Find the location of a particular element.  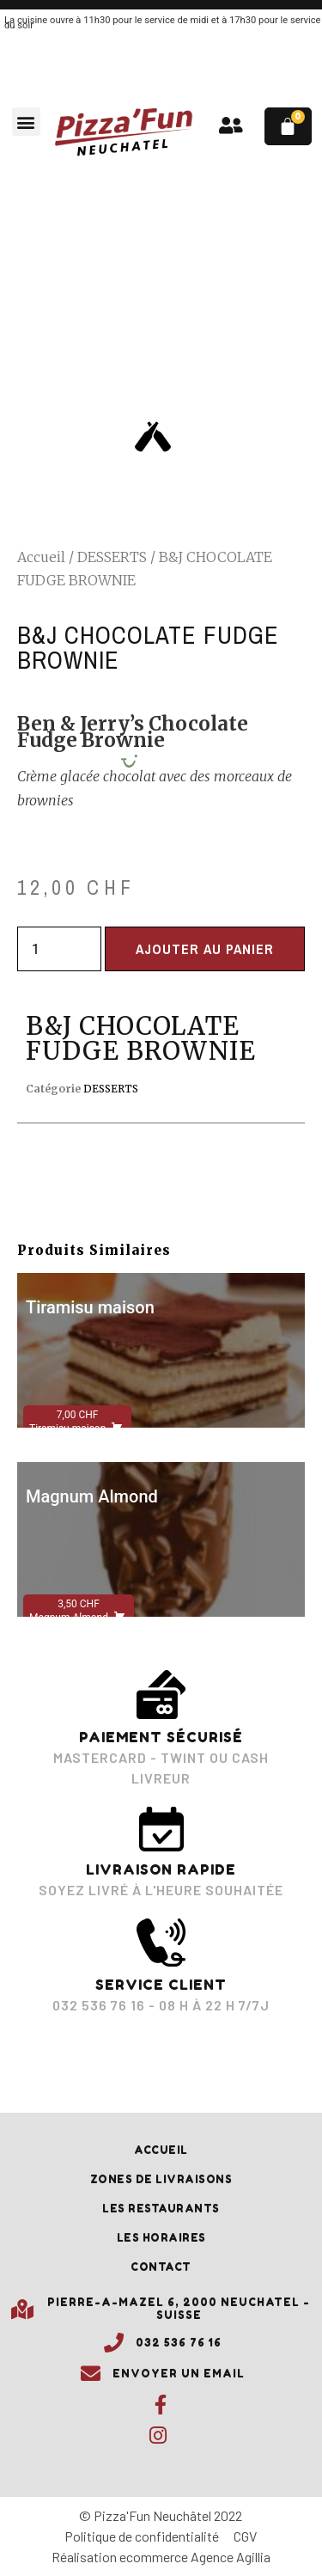

TUI travel company logo is located at coordinates (129, 761).